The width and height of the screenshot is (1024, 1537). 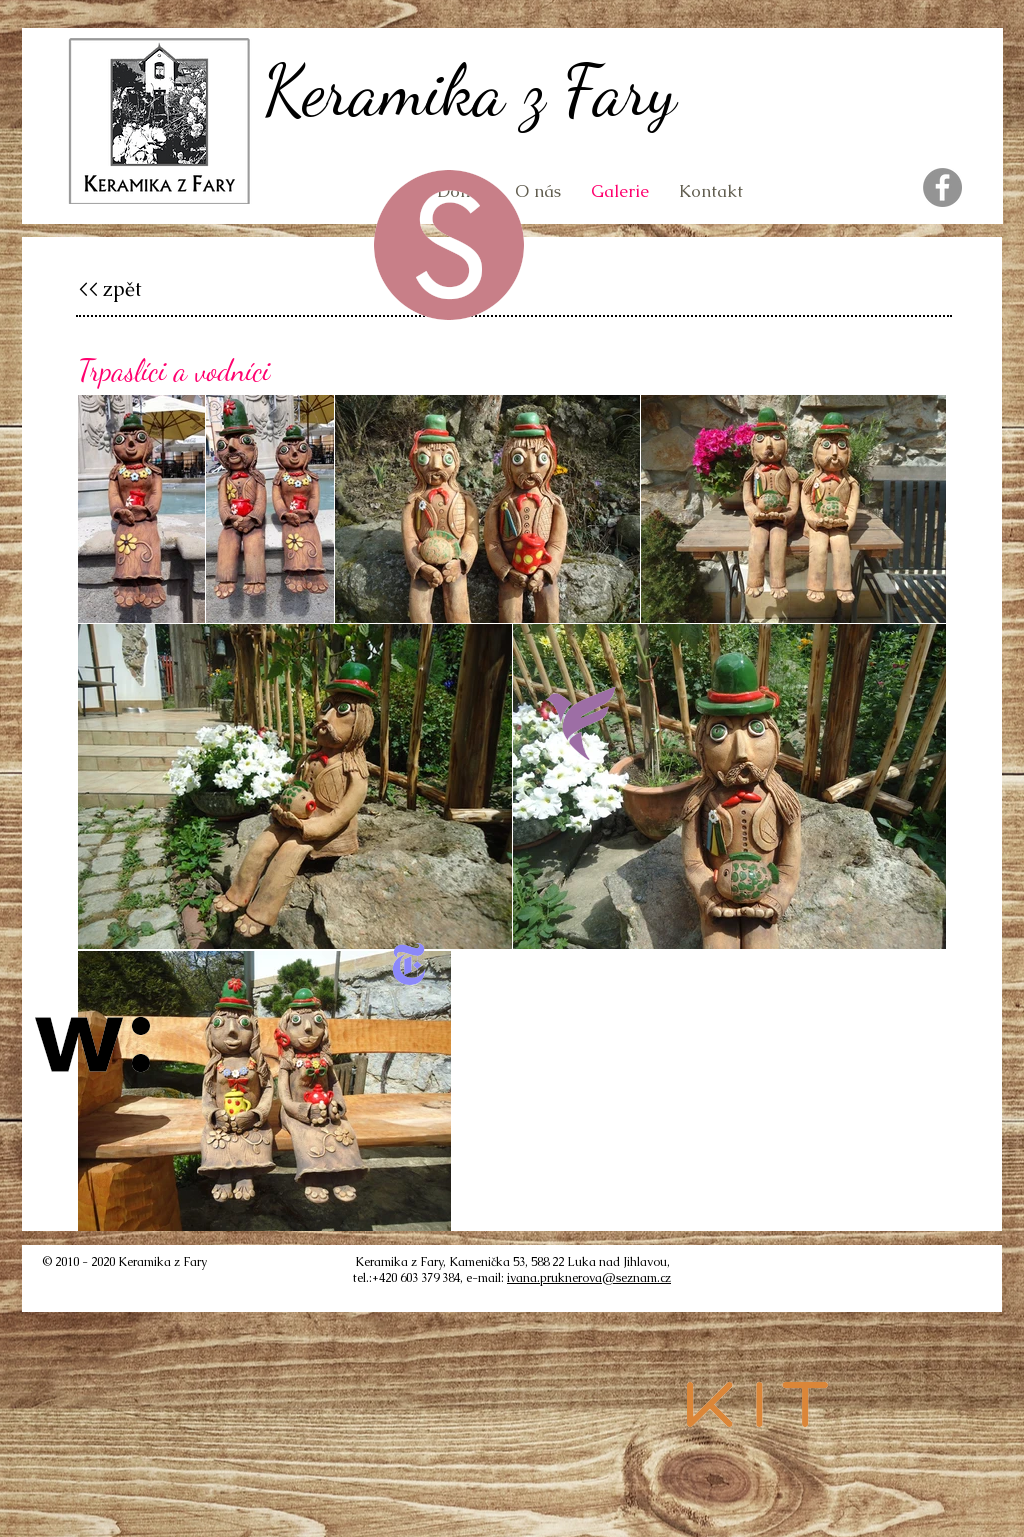 What do you see at coordinates (409, 964) in the screenshot?
I see `open the new york times app` at bounding box center [409, 964].